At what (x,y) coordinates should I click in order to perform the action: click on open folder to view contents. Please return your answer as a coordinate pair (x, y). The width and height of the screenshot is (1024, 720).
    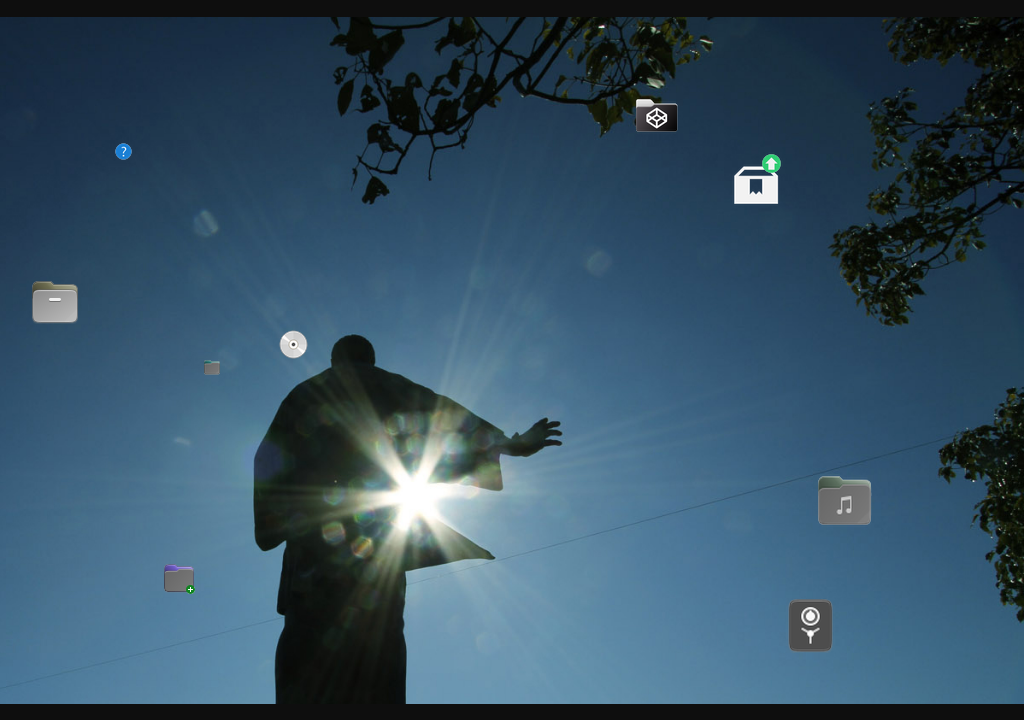
    Looking at the image, I should click on (212, 367).